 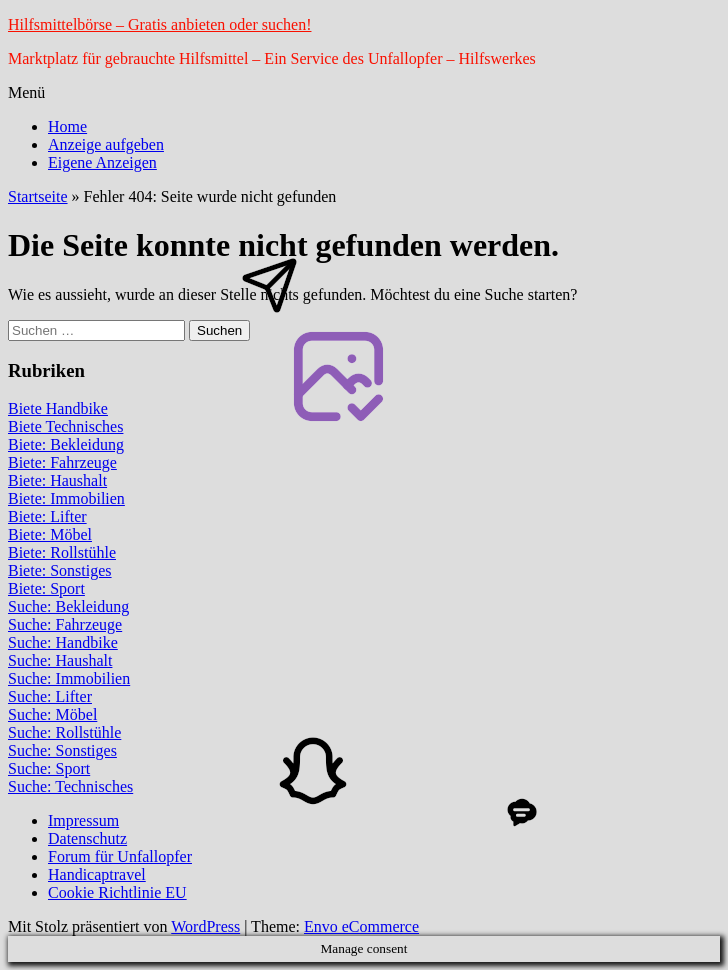 What do you see at coordinates (338, 376) in the screenshot?
I see `photo successfully uploaded` at bounding box center [338, 376].